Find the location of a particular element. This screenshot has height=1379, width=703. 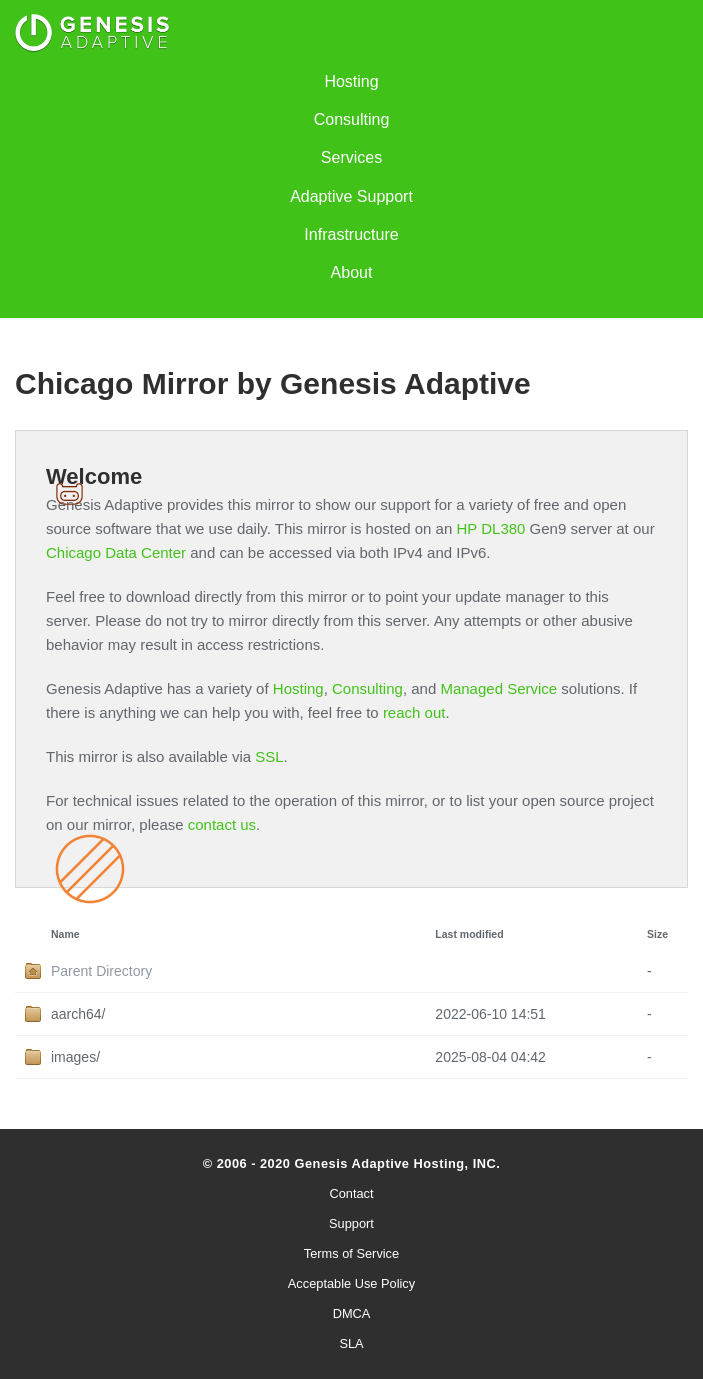

finn the human character icon from adventure time is located at coordinates (69, 493).